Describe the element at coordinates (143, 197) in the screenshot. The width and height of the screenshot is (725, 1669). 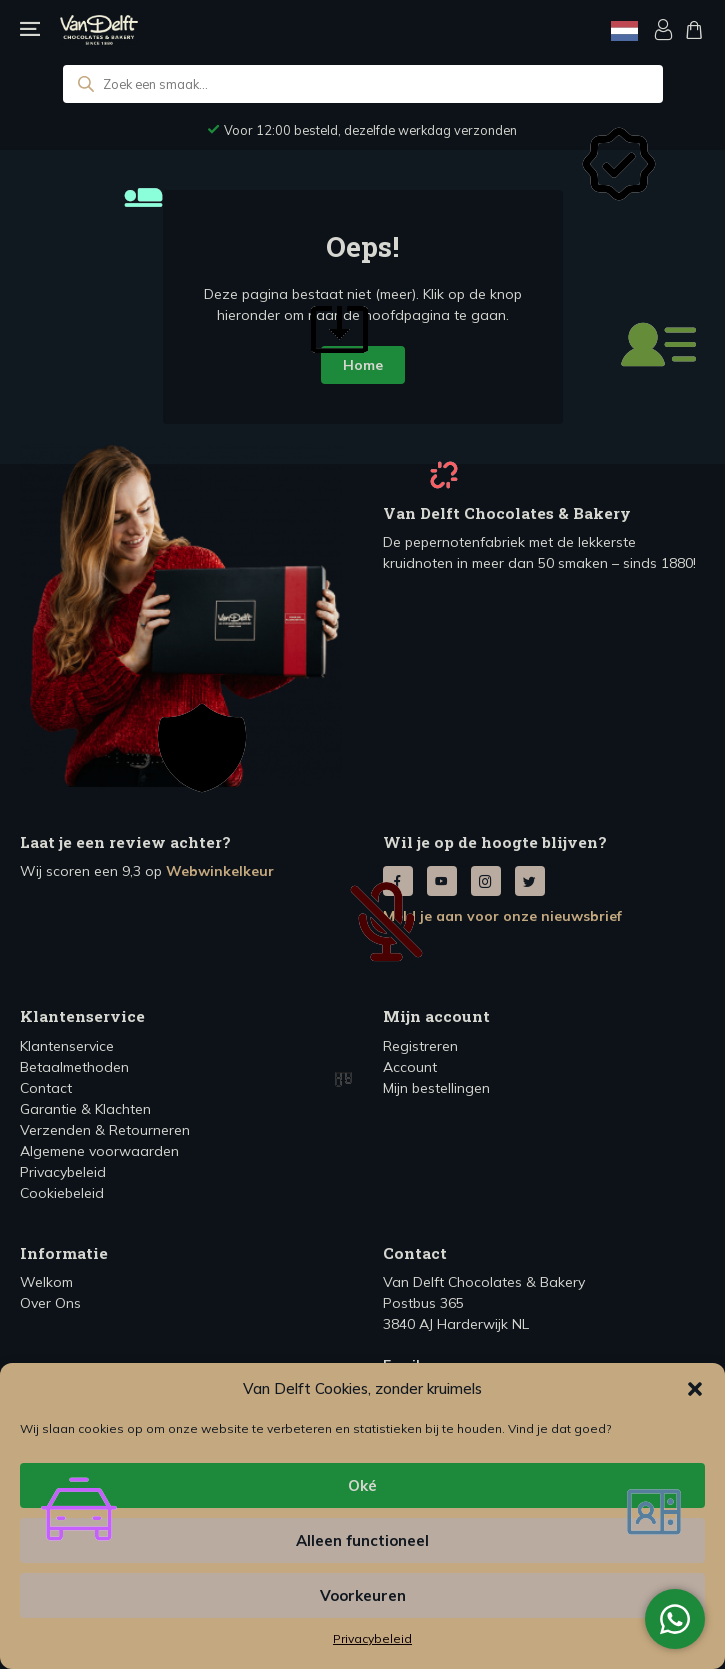
I see `view hotel or accommodation options` at that location.